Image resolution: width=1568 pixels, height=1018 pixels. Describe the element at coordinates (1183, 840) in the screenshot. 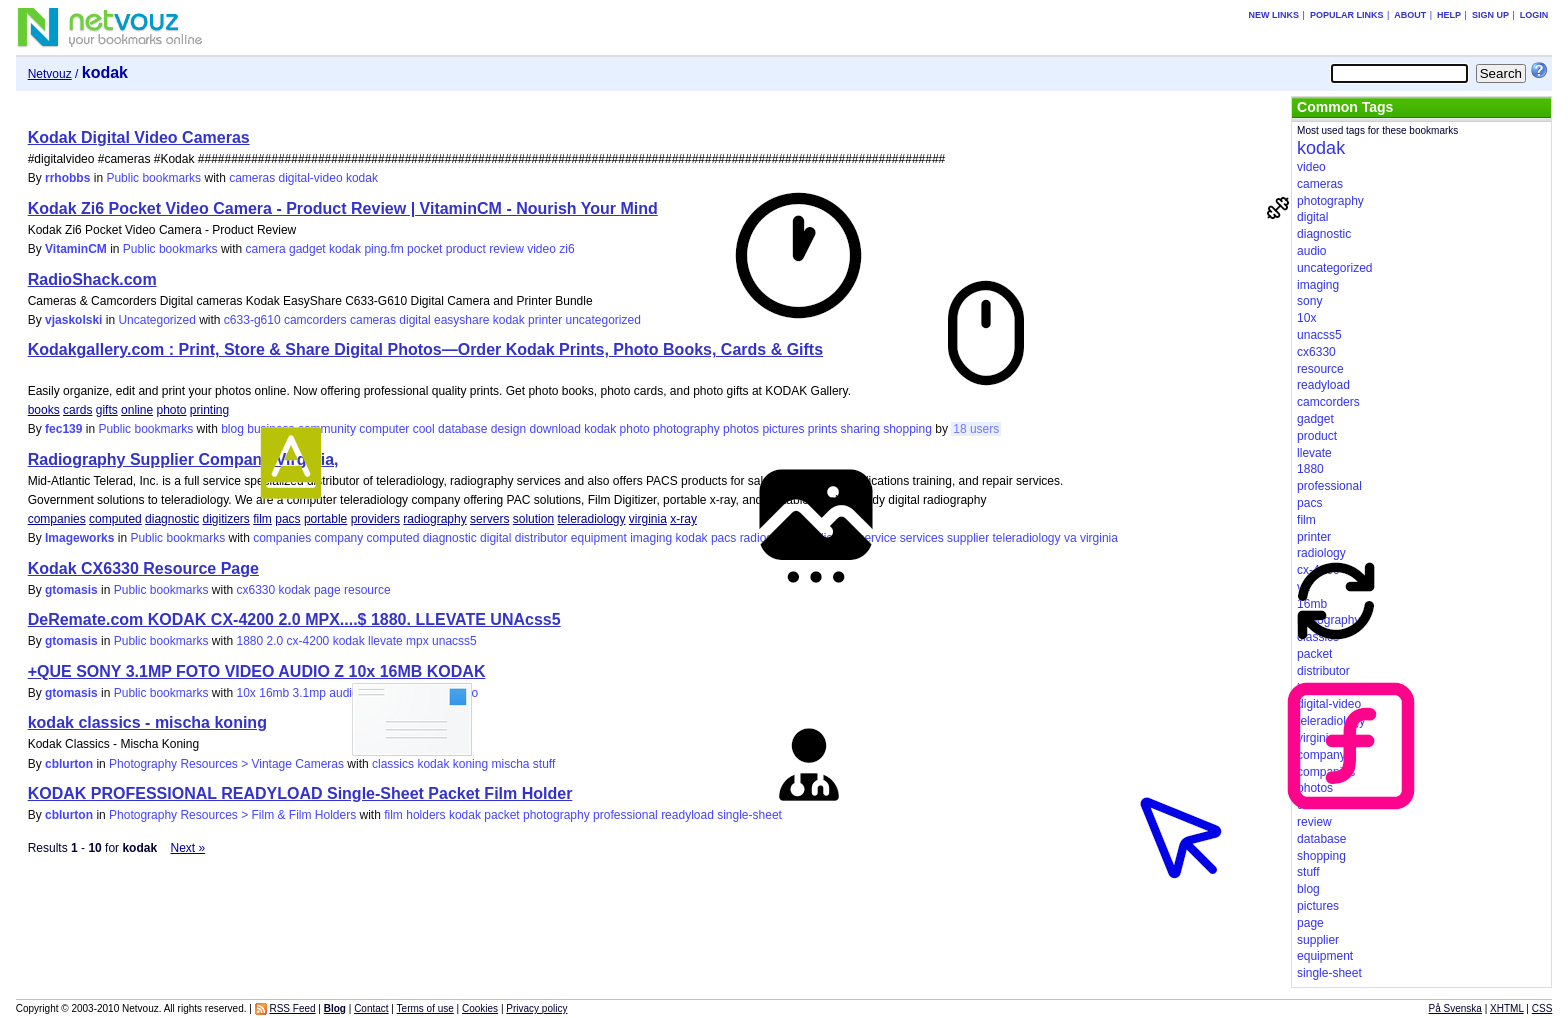

I see `cursor or pointer indicator` at that location.